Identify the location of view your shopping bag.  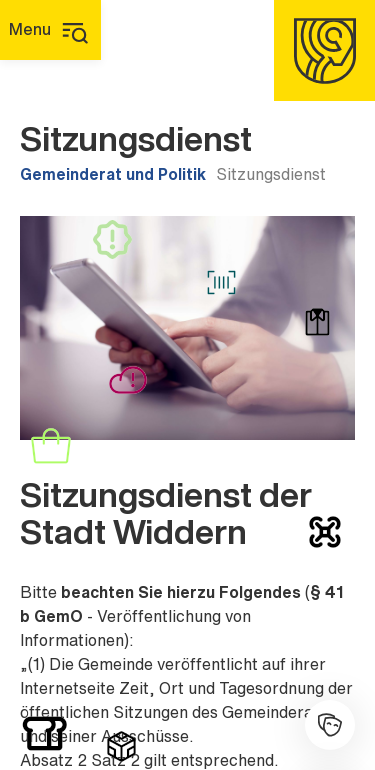
(51, 448).